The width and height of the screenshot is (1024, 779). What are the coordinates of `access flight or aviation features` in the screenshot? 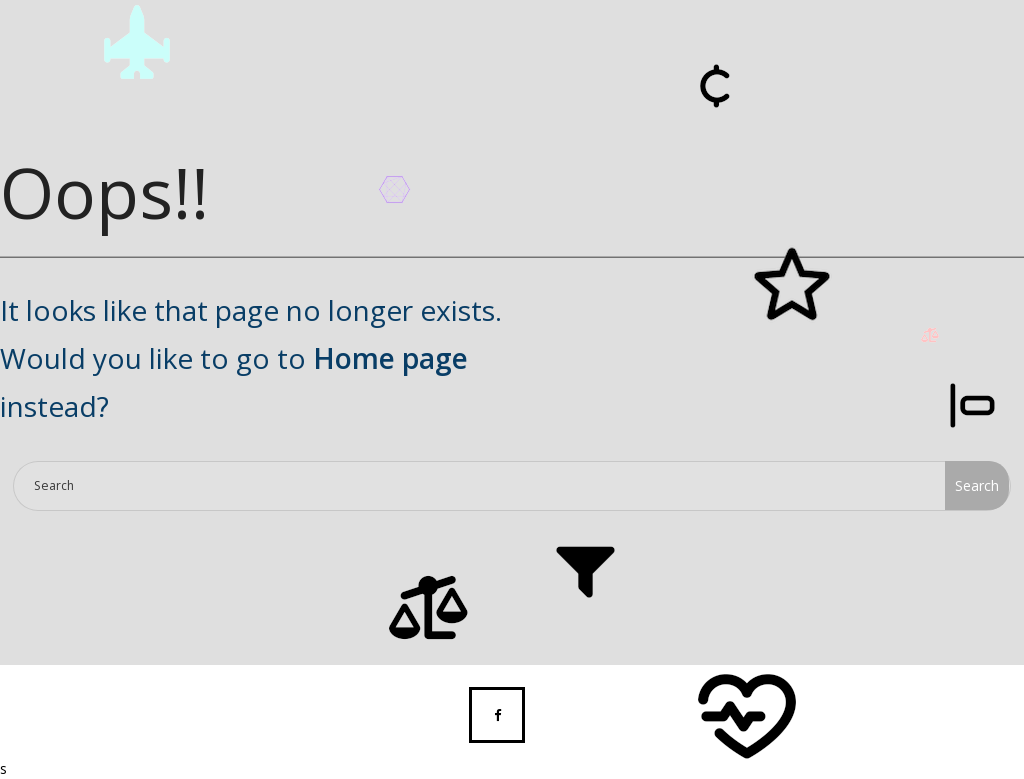 It's located at (137, 42).